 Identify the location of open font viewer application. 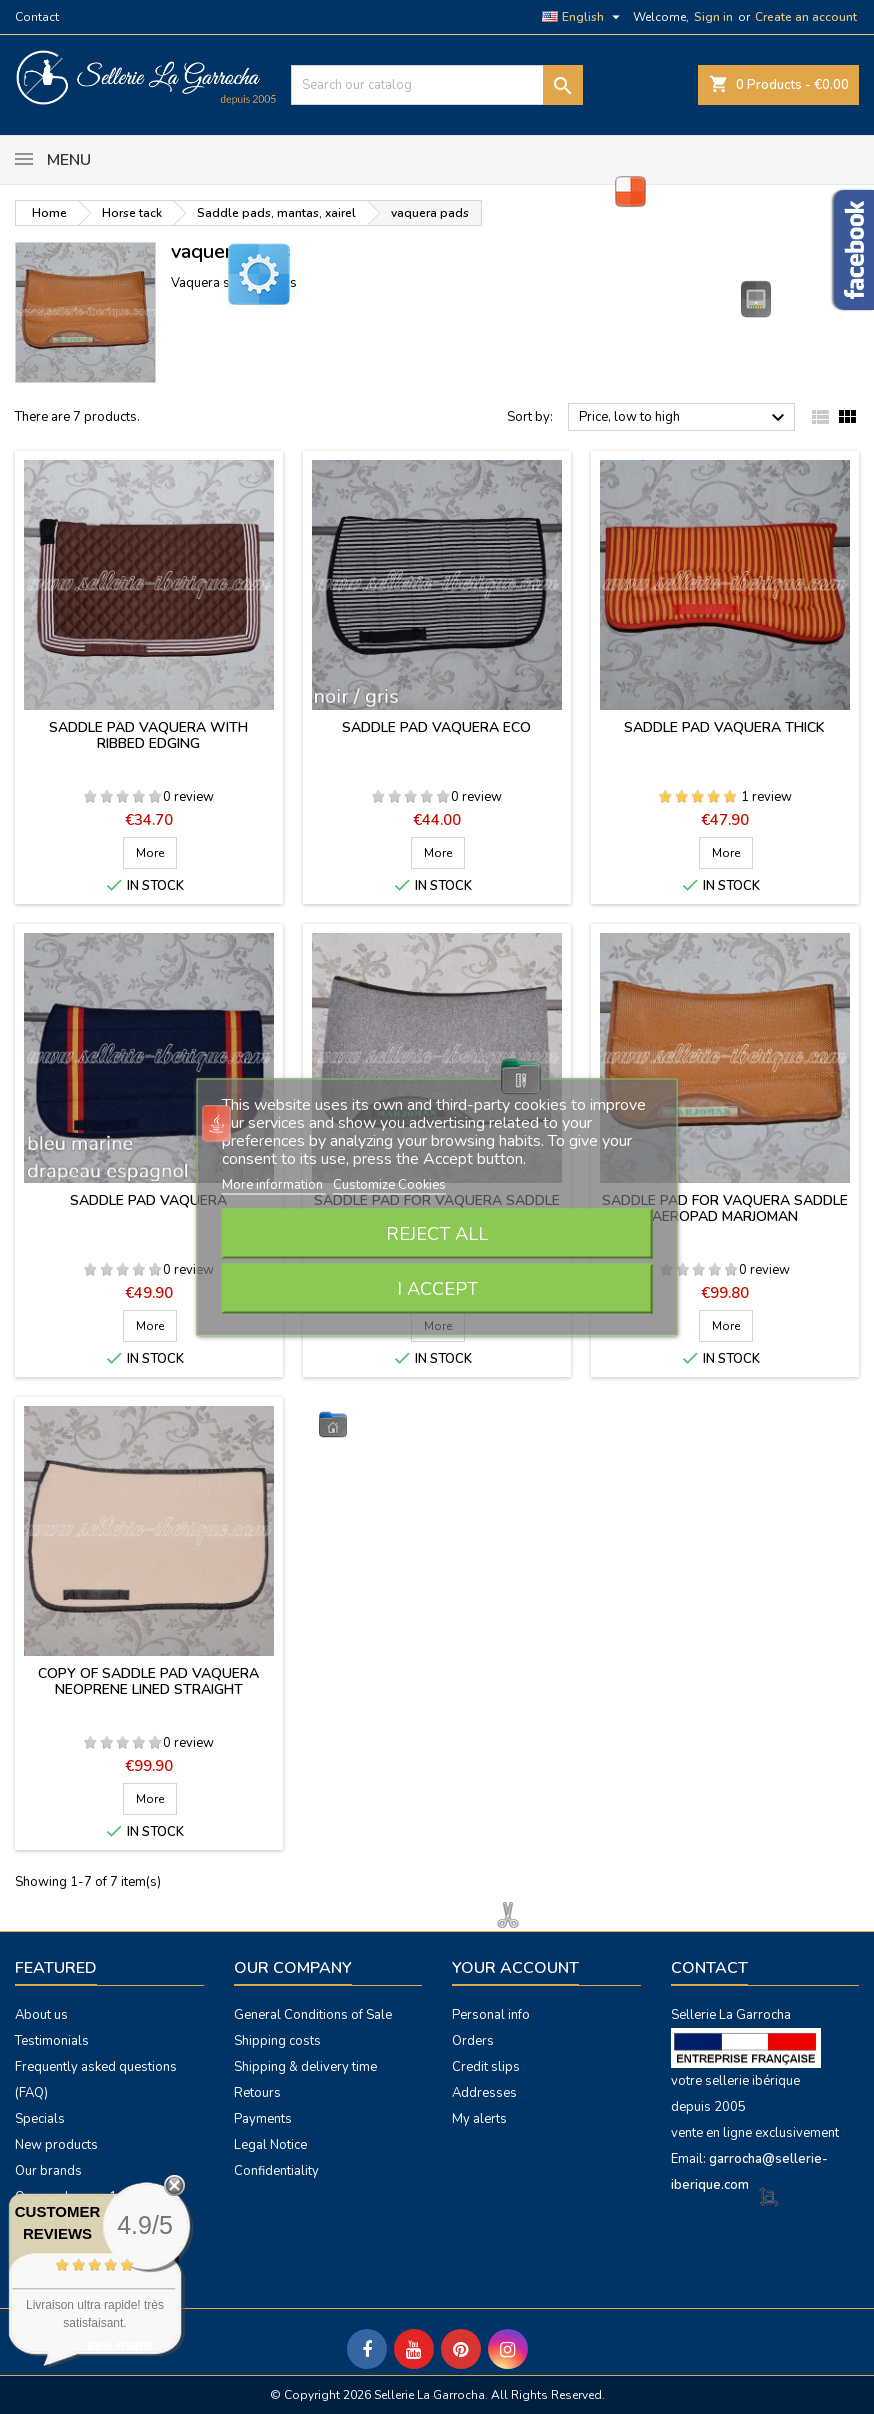
(768, 2197).